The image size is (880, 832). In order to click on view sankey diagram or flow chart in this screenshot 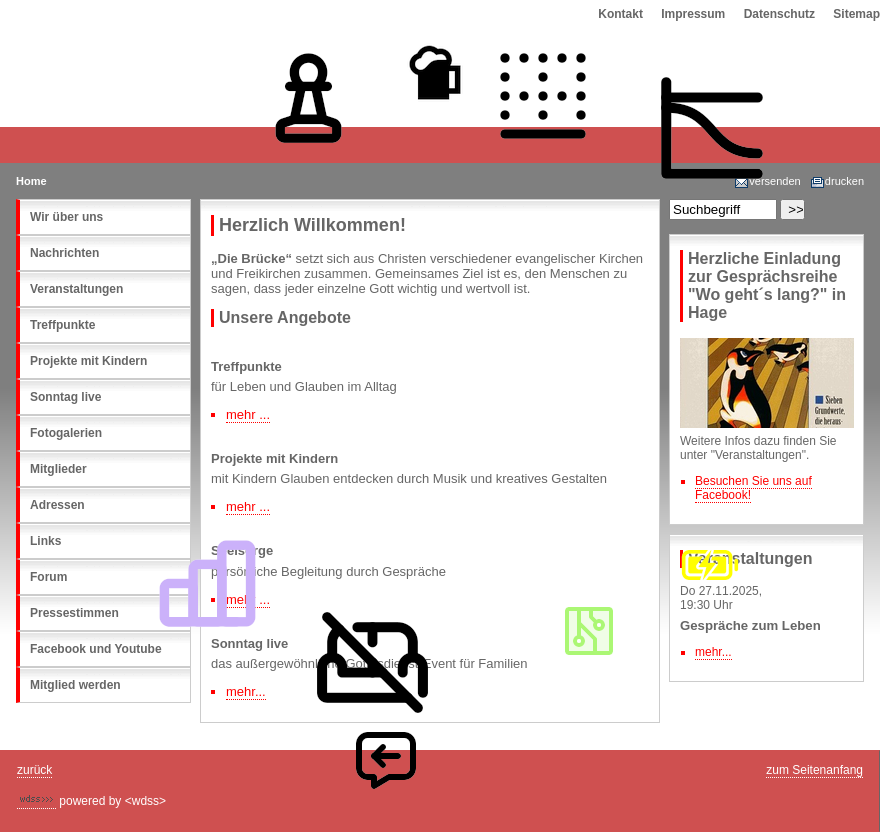, I will do `click(712, 128)`.